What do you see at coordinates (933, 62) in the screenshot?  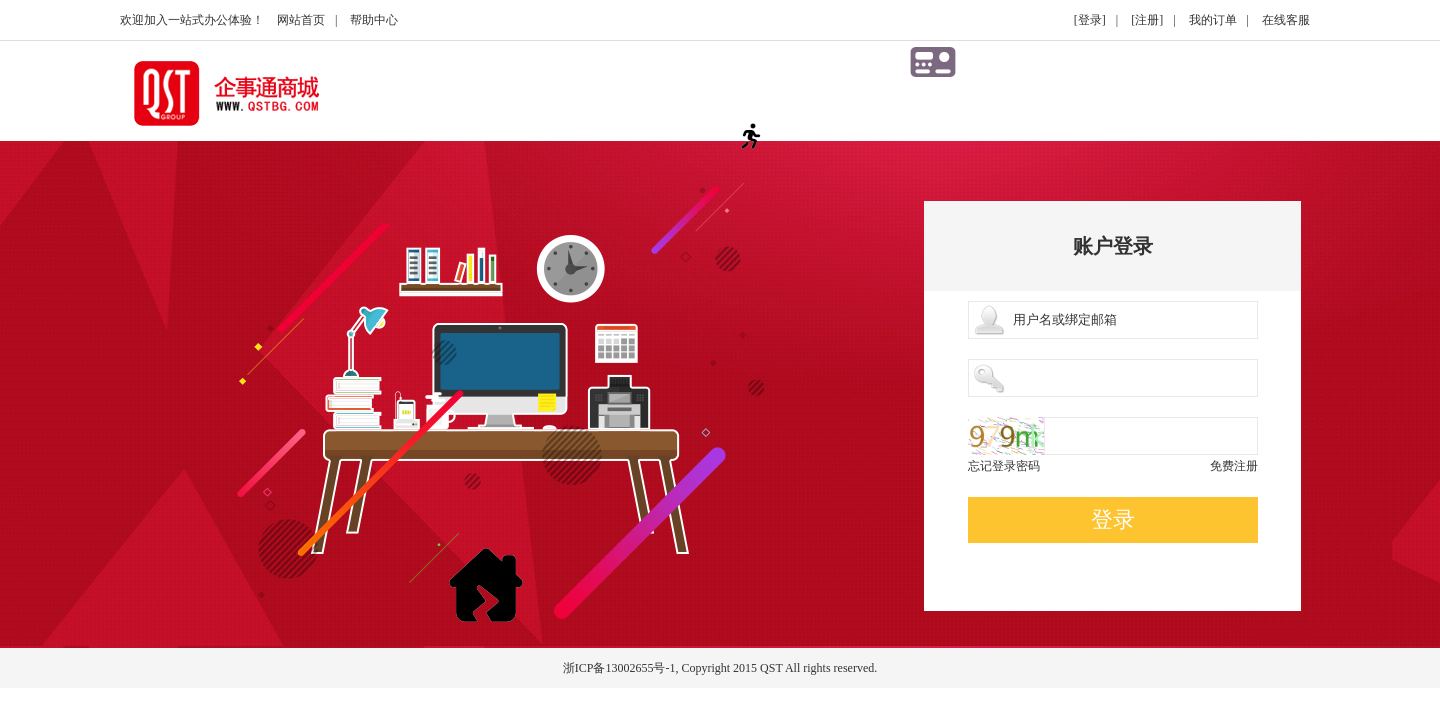 I see `view digital tachograph or driving recorder data` at bounding box center [933, 62].